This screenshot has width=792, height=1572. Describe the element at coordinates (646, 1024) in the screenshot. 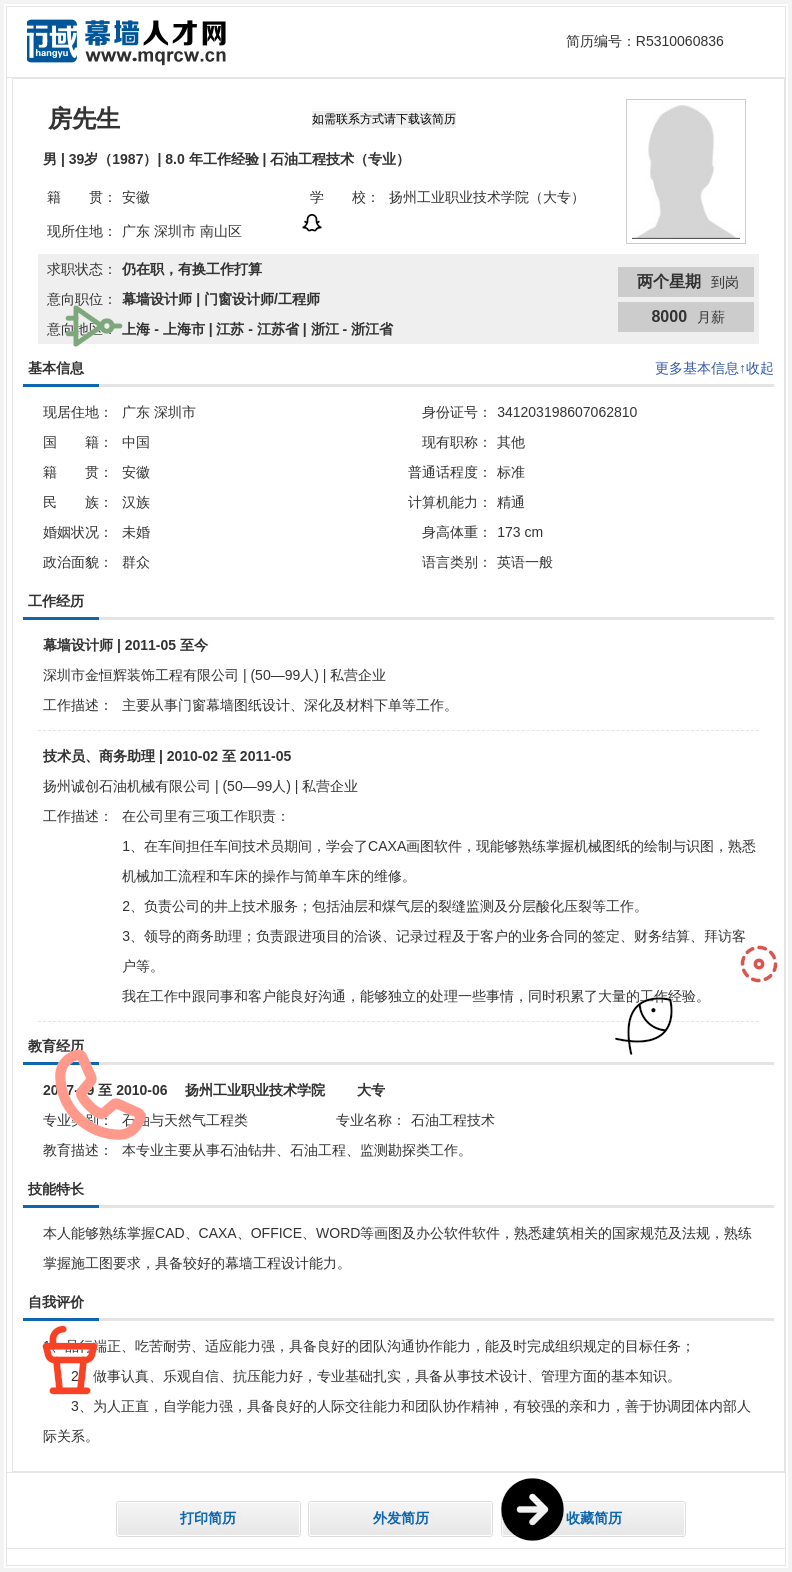

I see `access fishing or marine-related features` at that location.